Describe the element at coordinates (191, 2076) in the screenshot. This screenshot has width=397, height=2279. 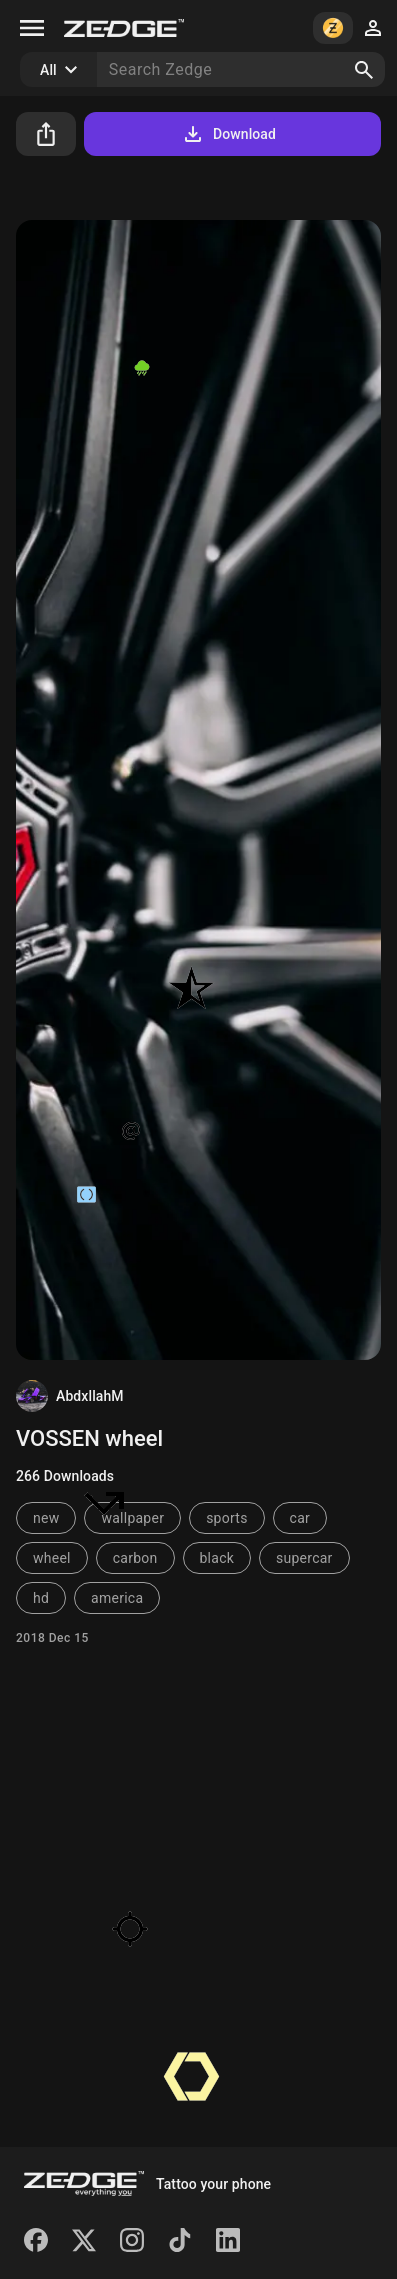
I see `web components logo` at that location.